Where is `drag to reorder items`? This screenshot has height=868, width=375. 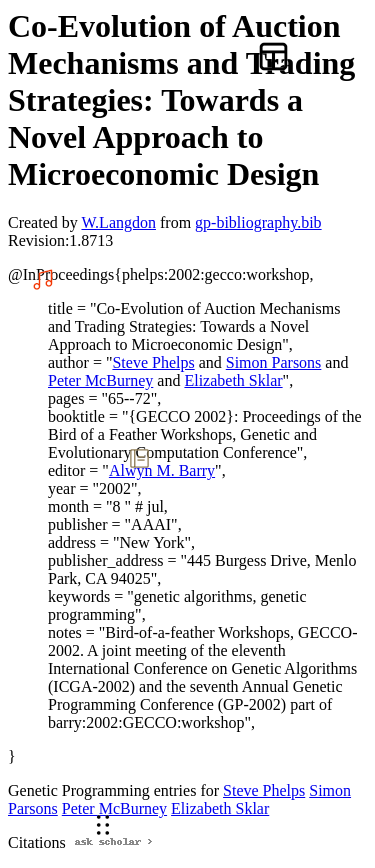
drag to reorder items is located at coordinates (103, 825).